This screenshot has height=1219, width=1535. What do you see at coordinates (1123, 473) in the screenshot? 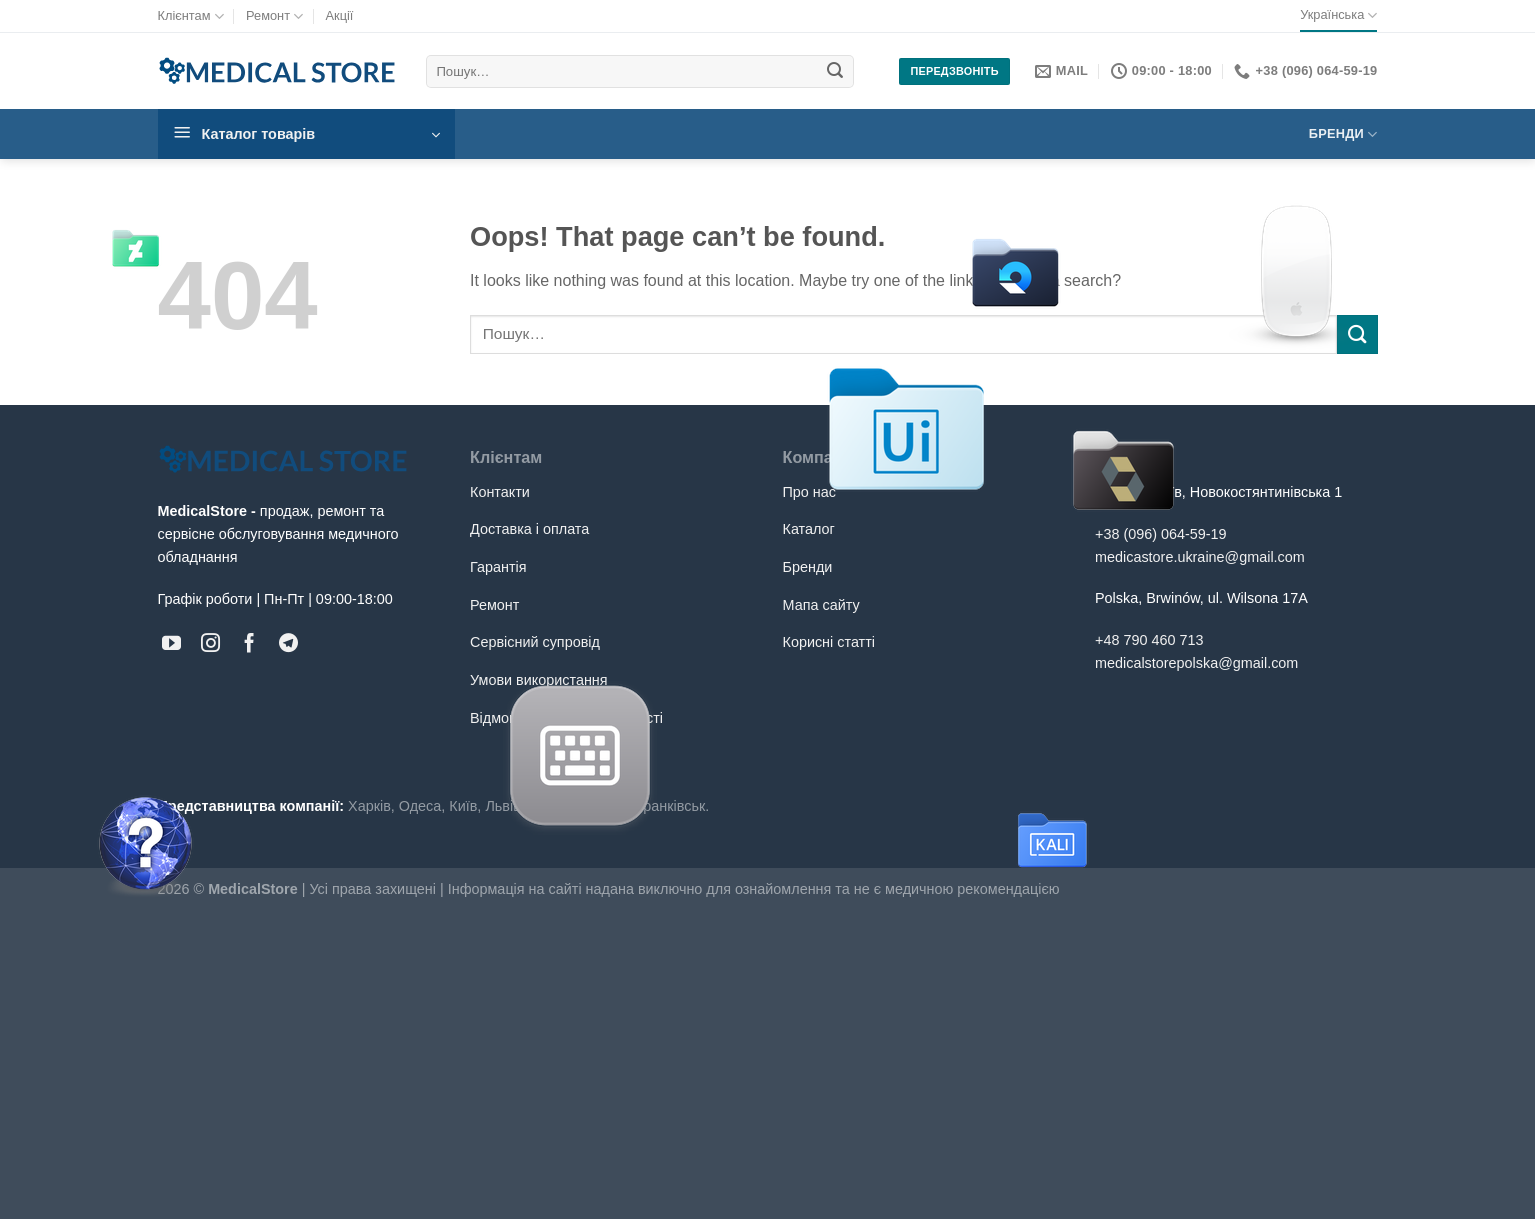
I see `open hibernate or sleep mode system folder` at bounding box center [1123, 473].